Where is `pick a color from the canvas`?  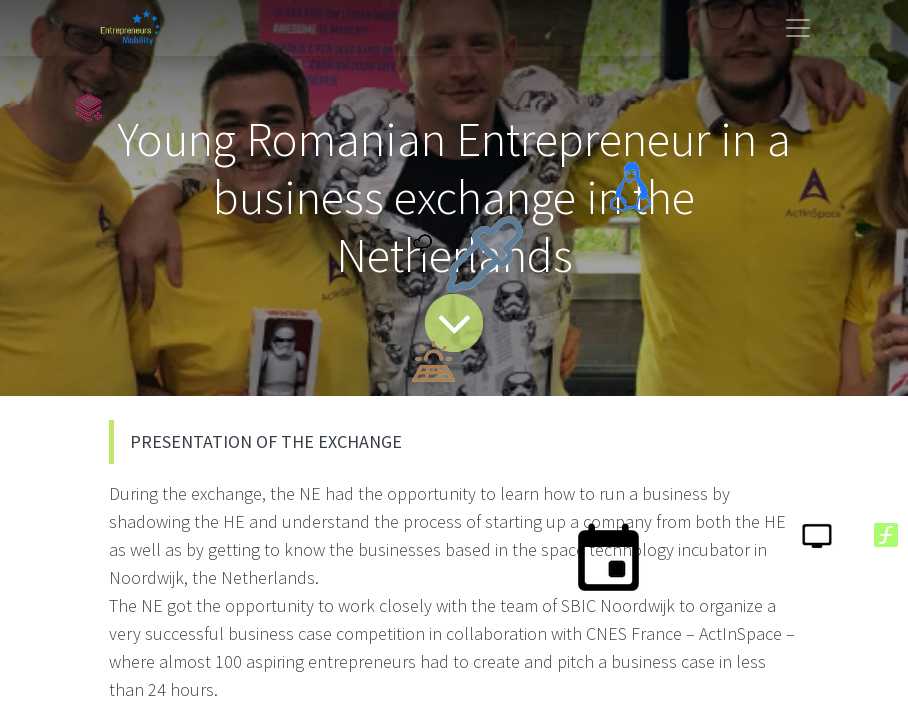
pick a color from the canvas is located at coordinates (484, 254).